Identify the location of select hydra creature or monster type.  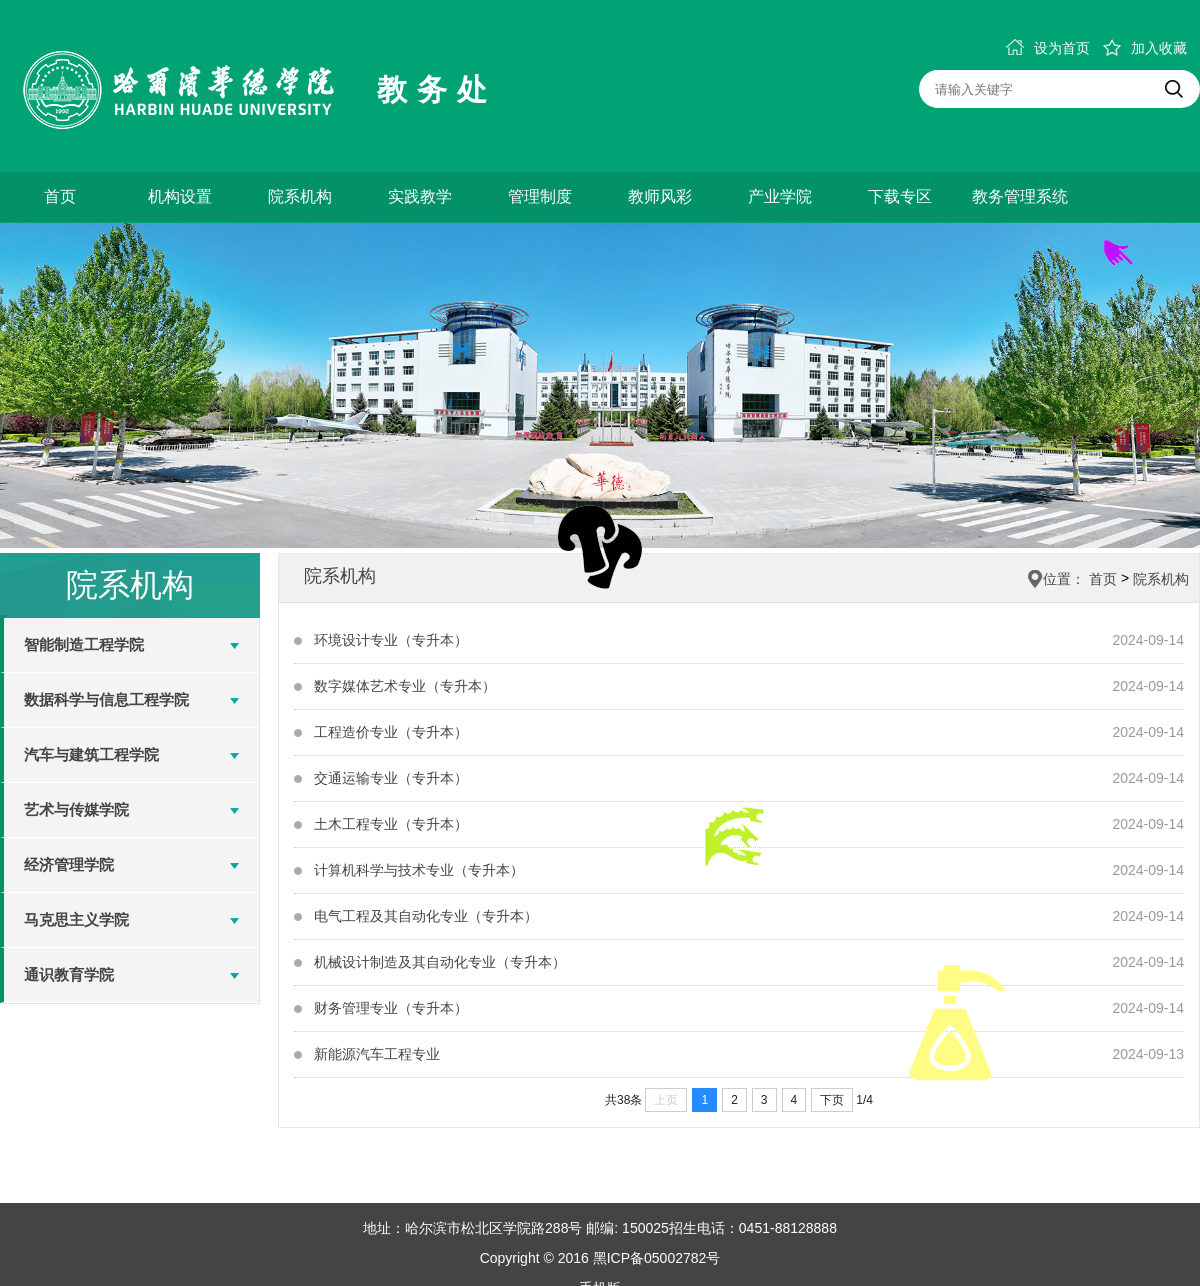
(734, 836).